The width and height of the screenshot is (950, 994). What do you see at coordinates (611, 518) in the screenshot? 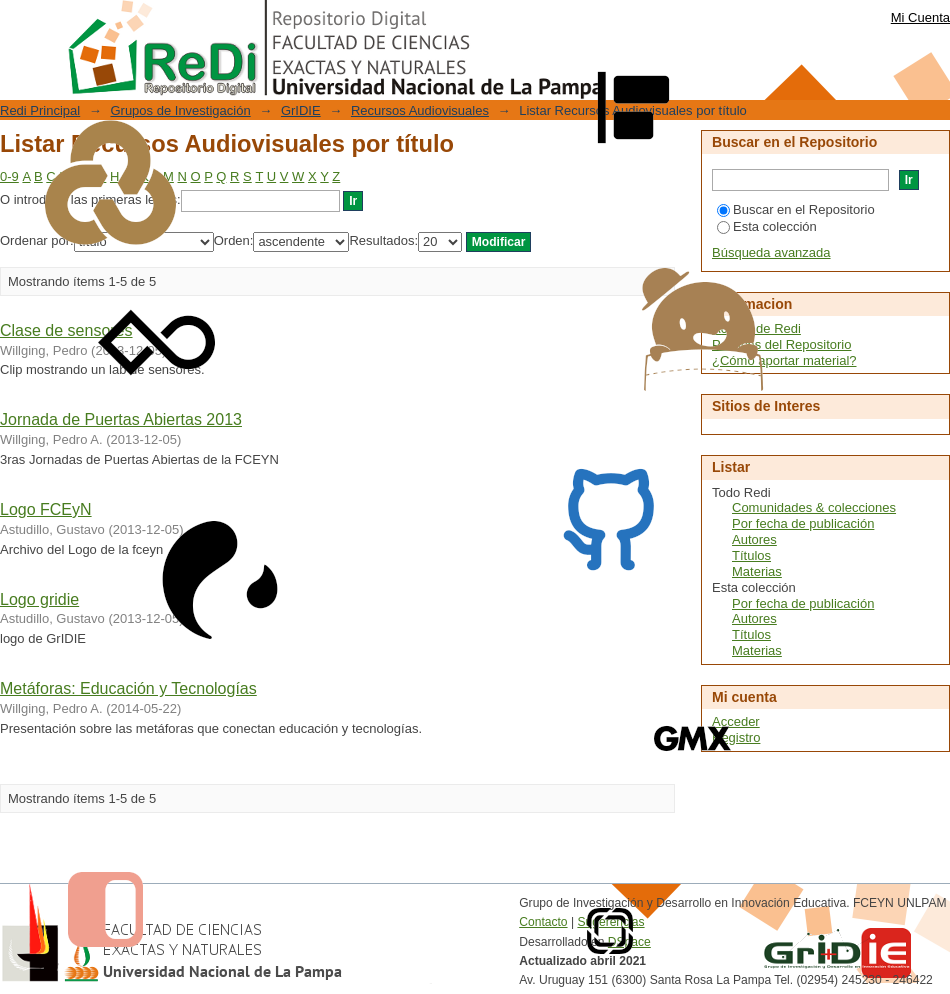
I see `view GitHub profile or repository` at bounding box center [611, 518].